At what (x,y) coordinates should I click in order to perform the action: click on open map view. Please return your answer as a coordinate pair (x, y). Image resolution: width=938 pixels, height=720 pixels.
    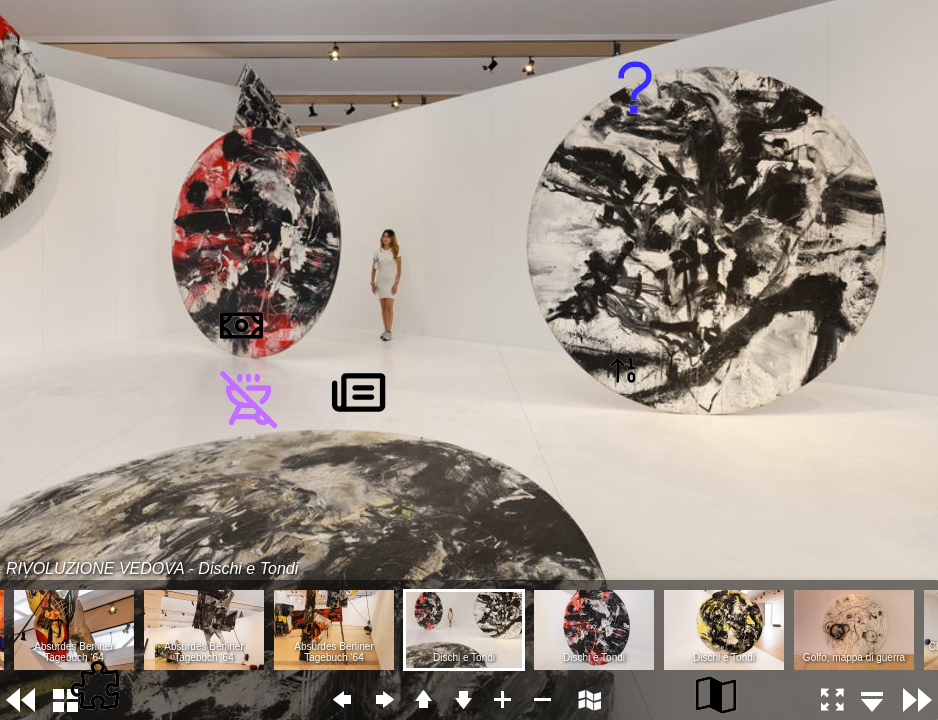
    Looking at the image, I should click on (716, 695).